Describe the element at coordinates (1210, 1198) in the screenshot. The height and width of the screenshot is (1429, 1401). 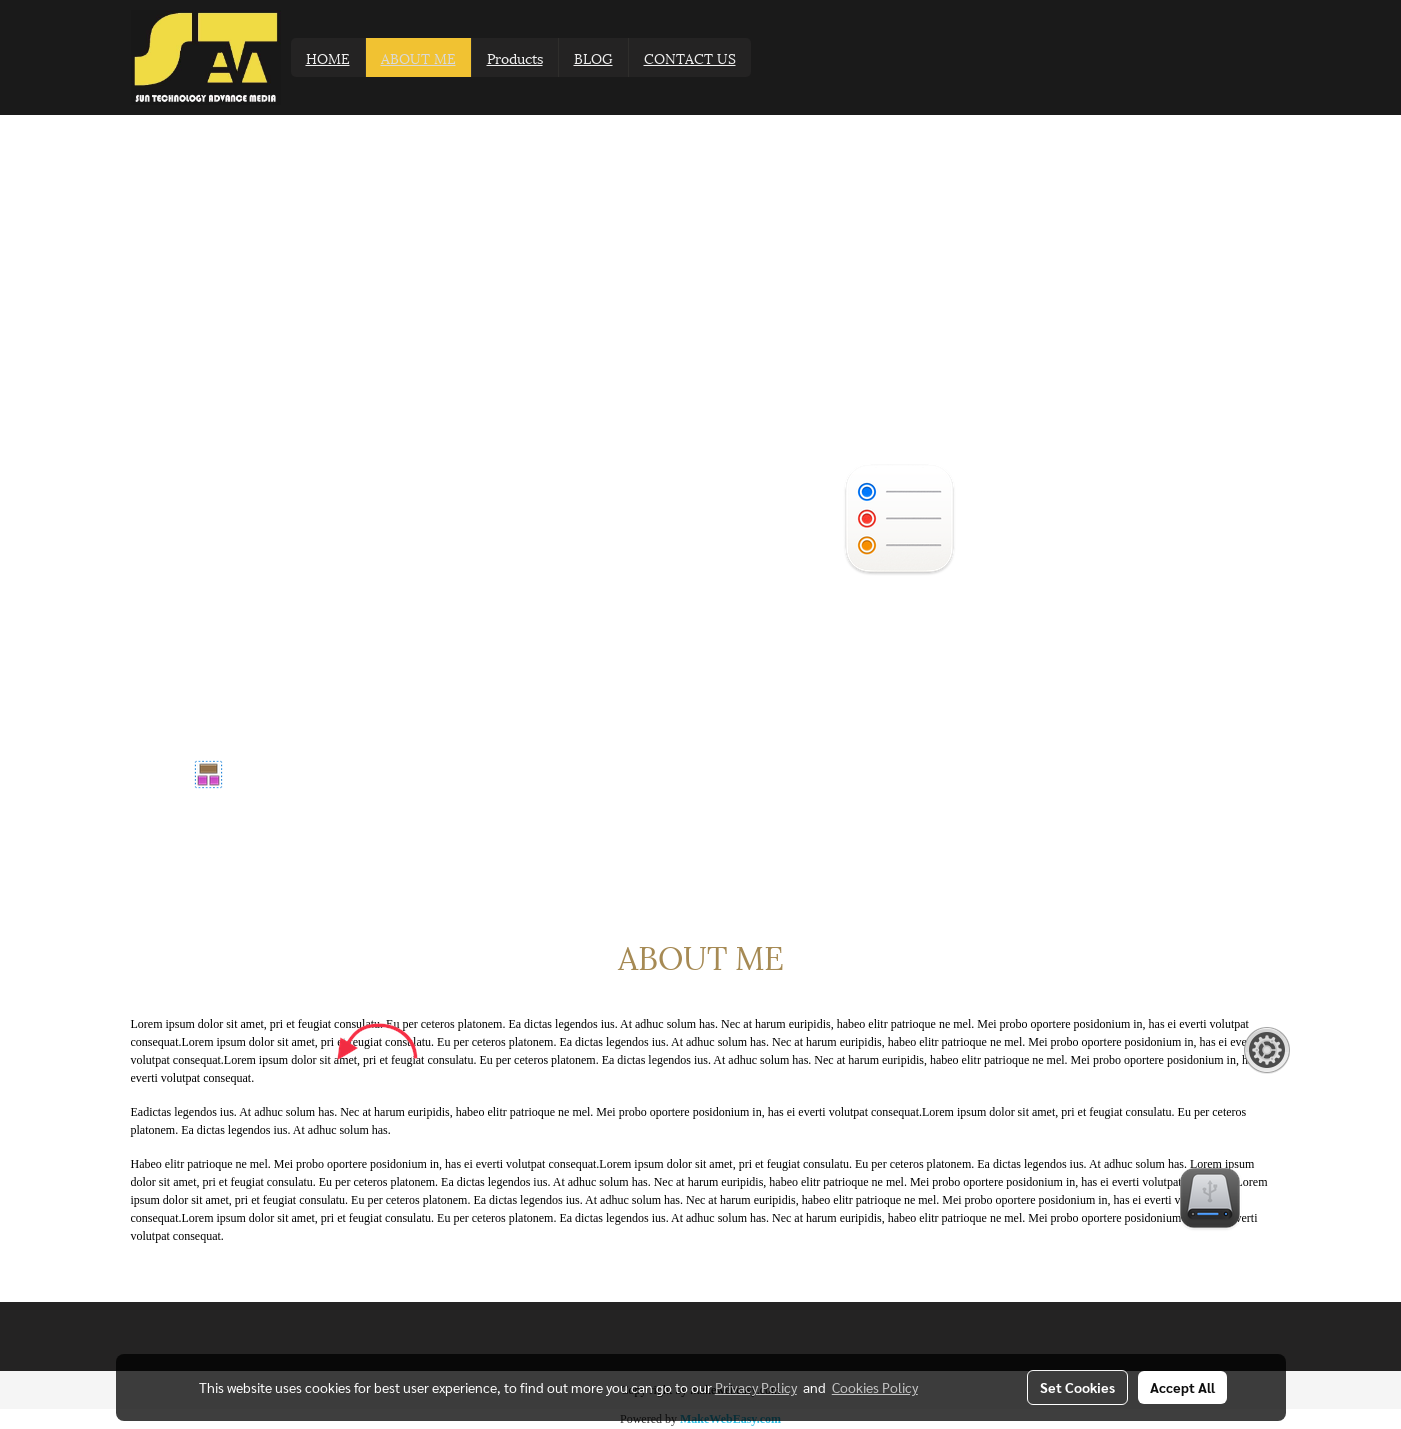
I see `launch ventoy bootable usb creation tool` at that location.